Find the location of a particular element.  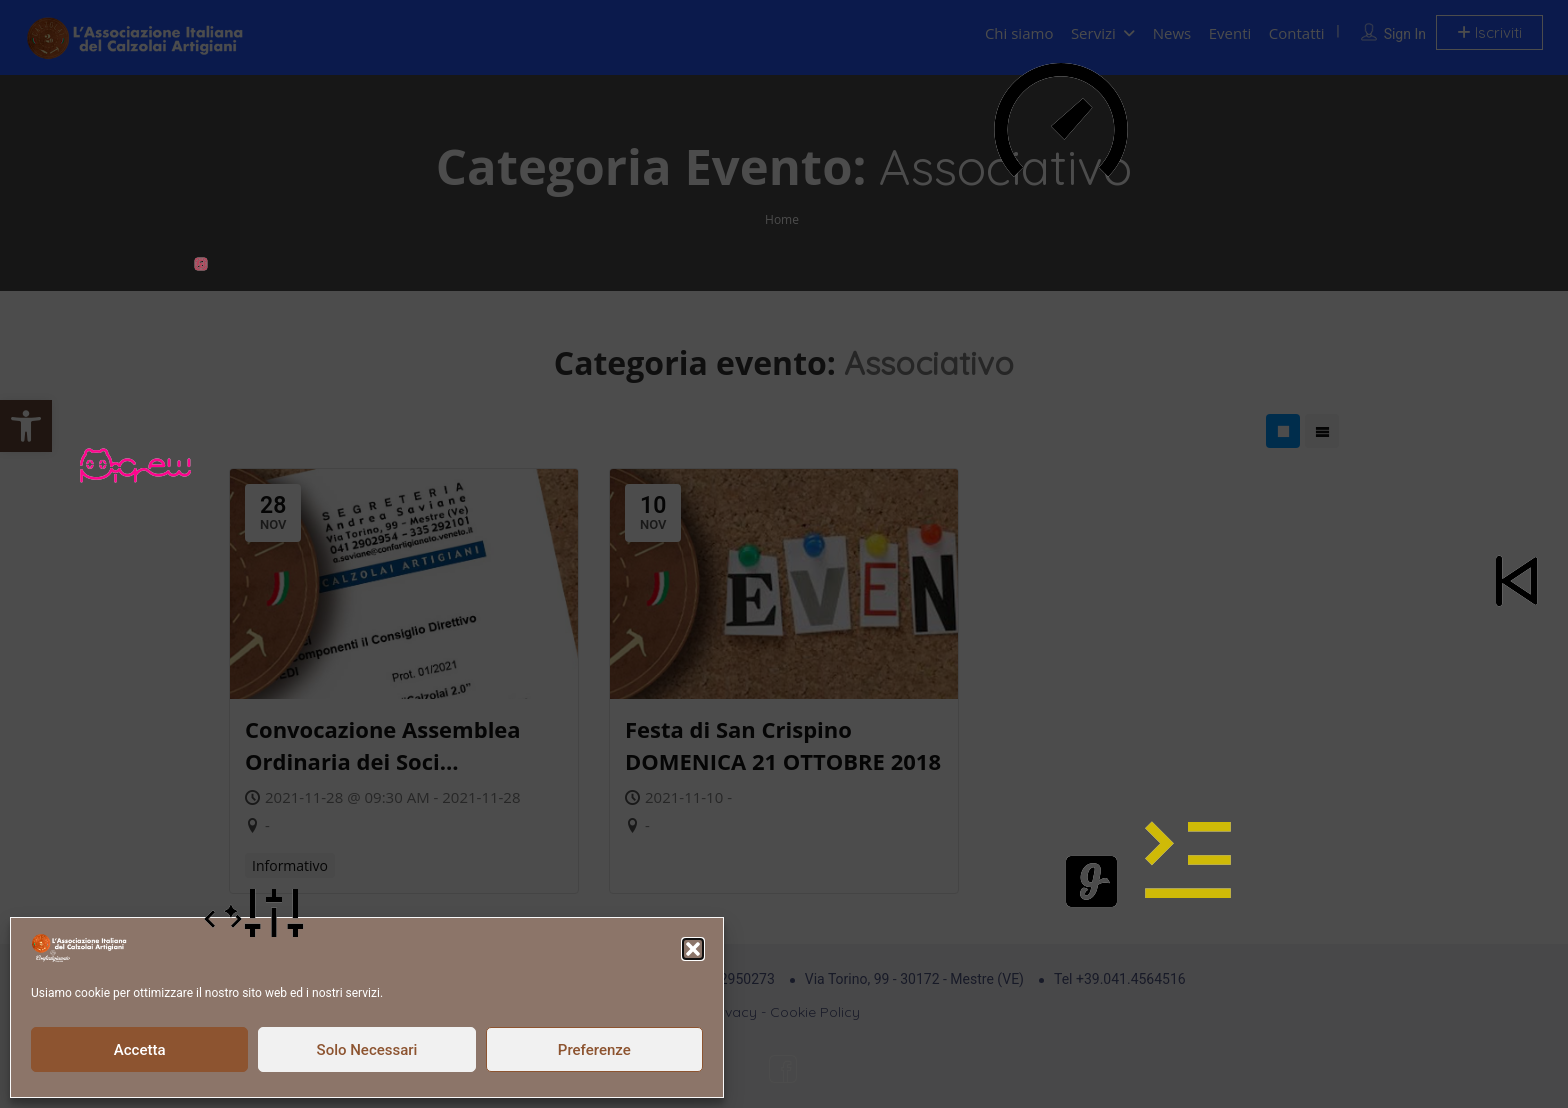

increase playback speed is located at coordinates (1061, 123).